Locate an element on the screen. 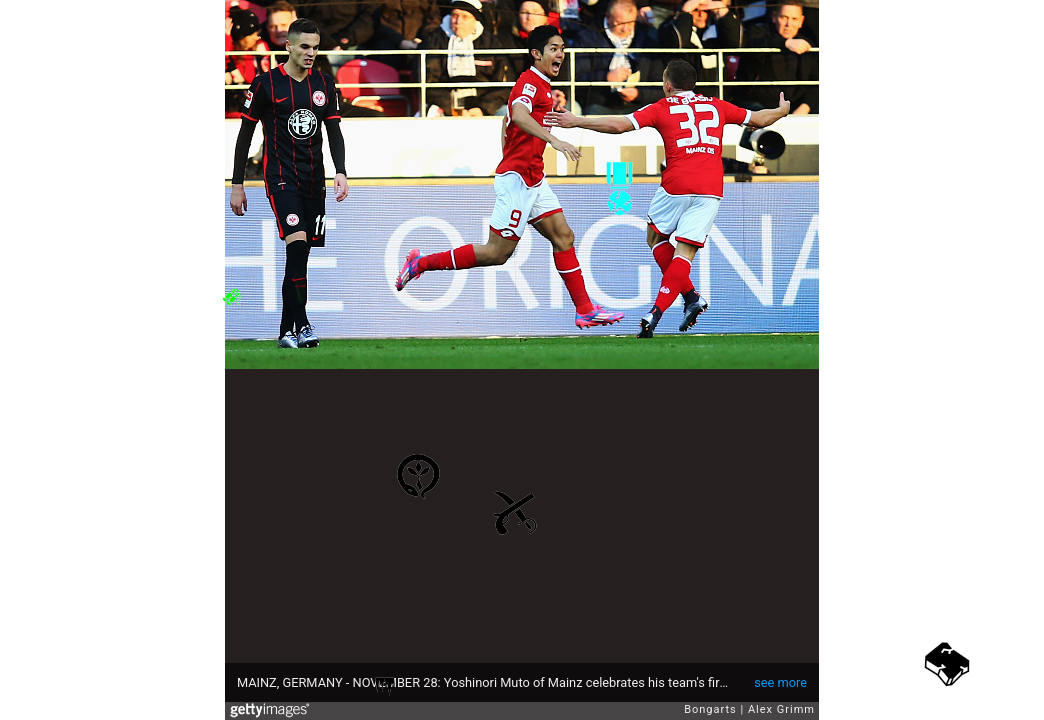  indicates a cave or underground environment in a game is located at coordinates (385, 687).